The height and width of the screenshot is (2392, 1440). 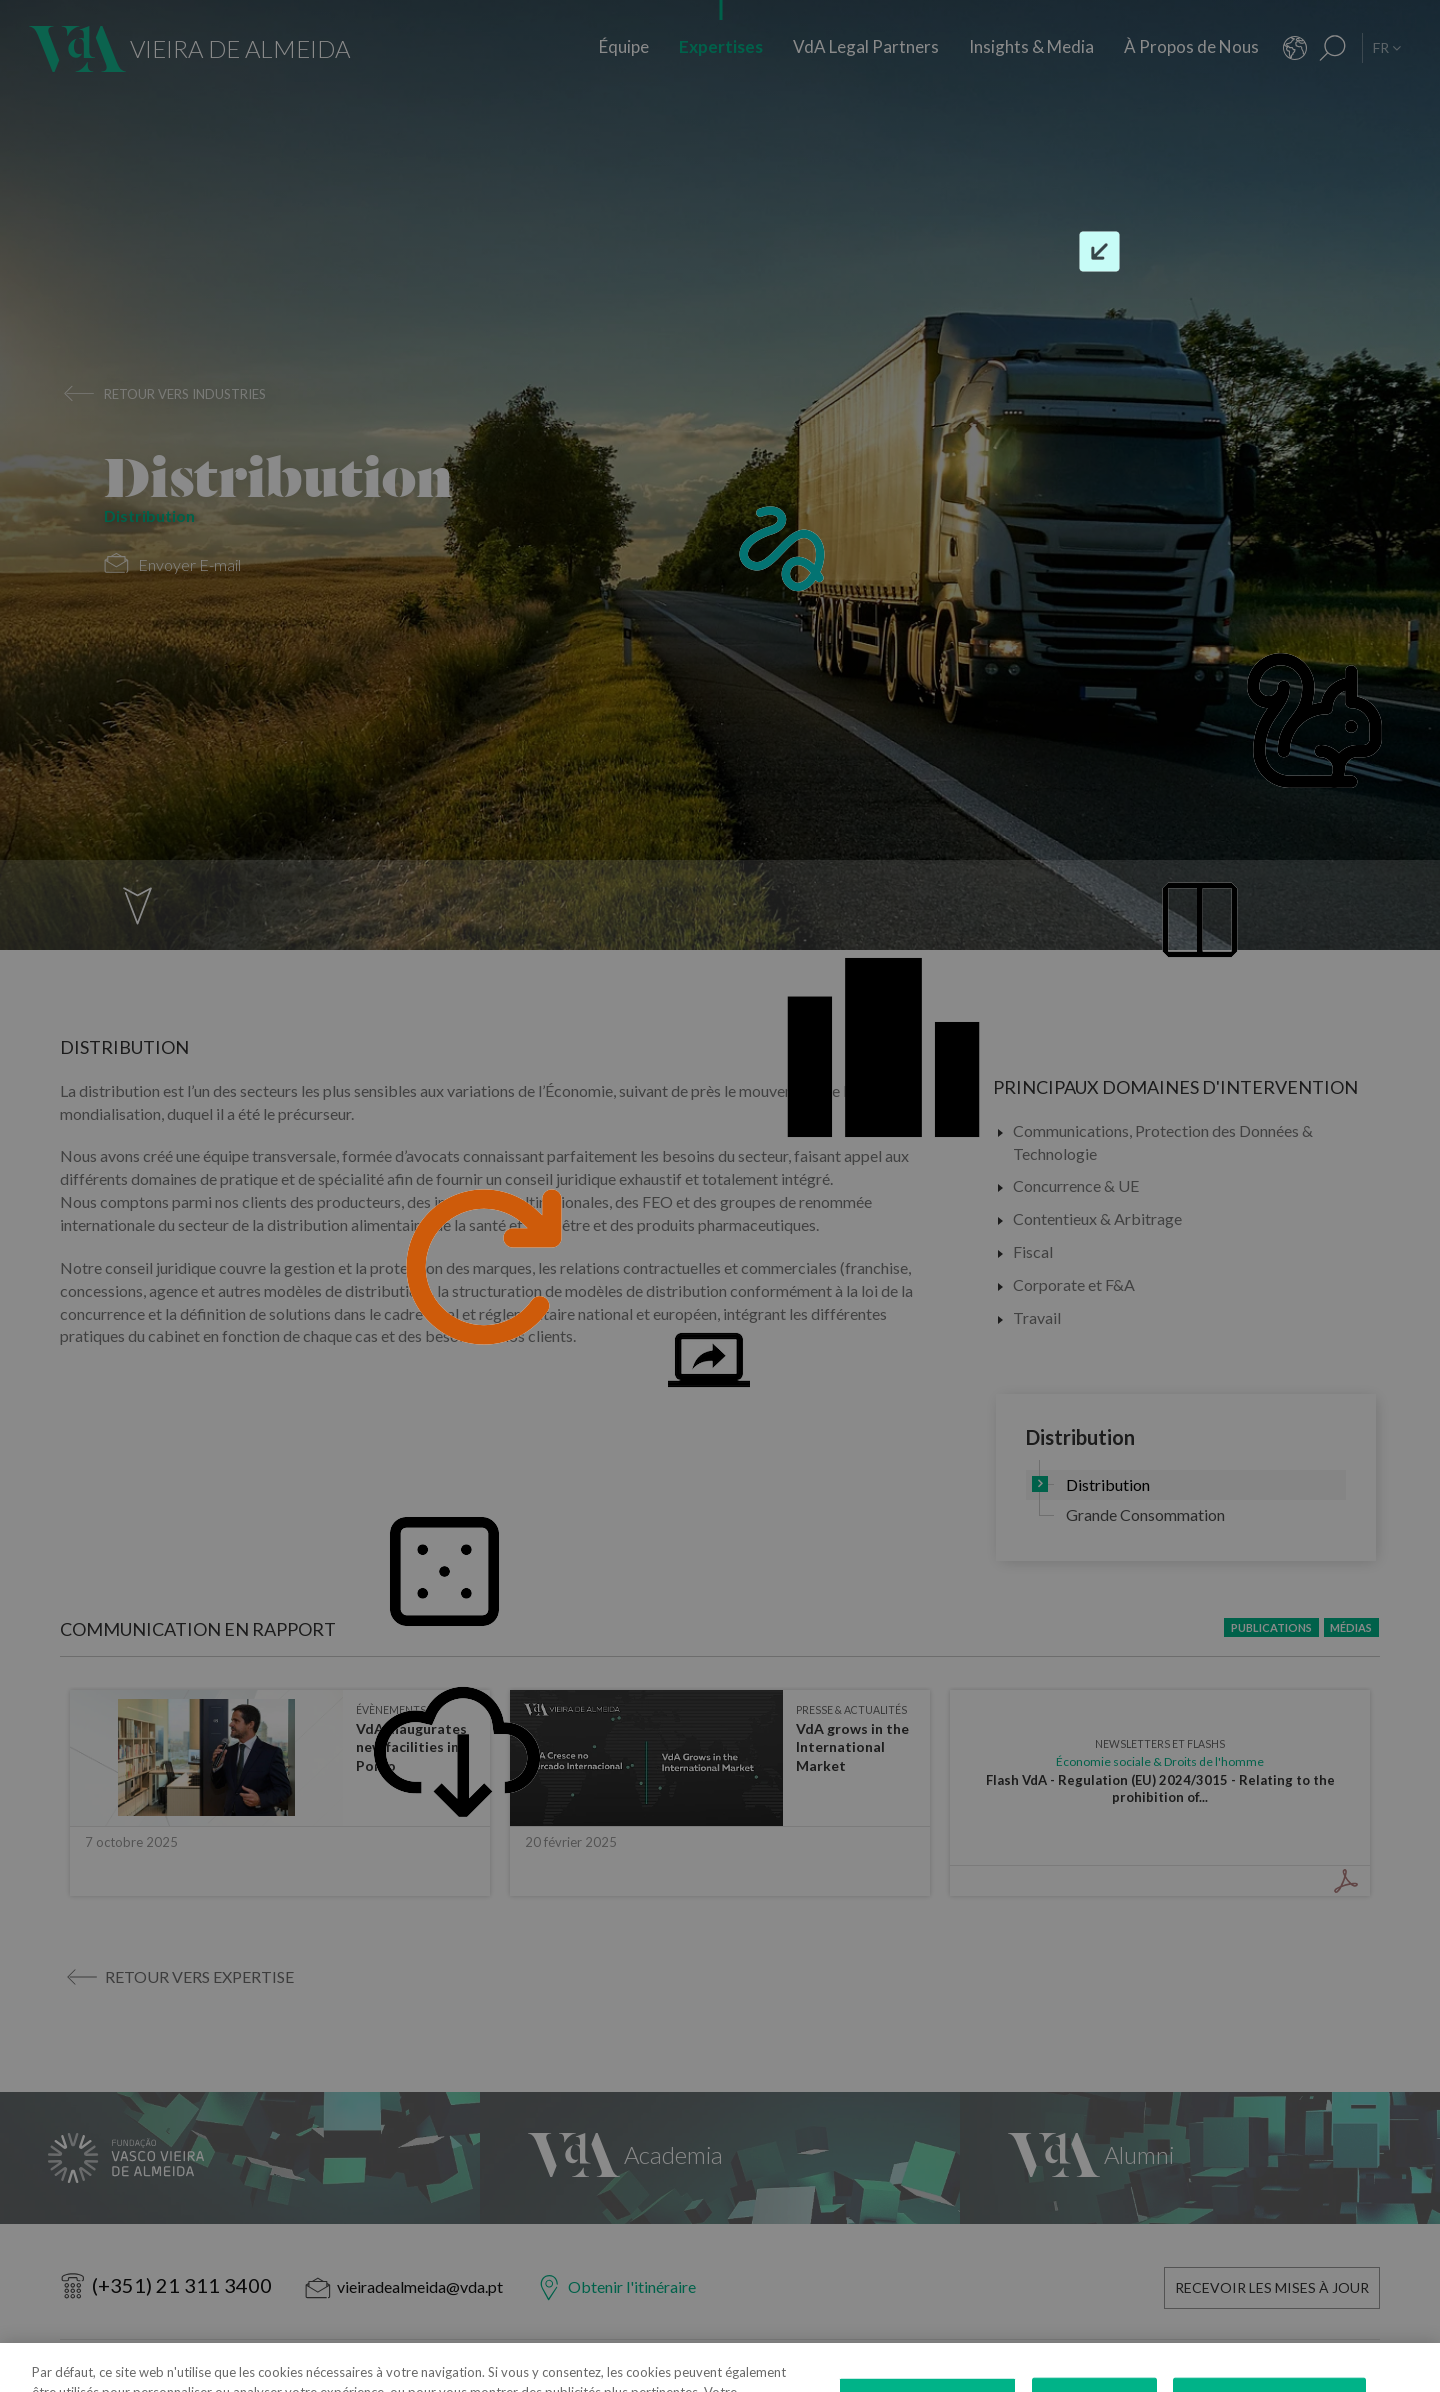 I want to click on view rankings or leaderboard, so click(x=883, y=1047).